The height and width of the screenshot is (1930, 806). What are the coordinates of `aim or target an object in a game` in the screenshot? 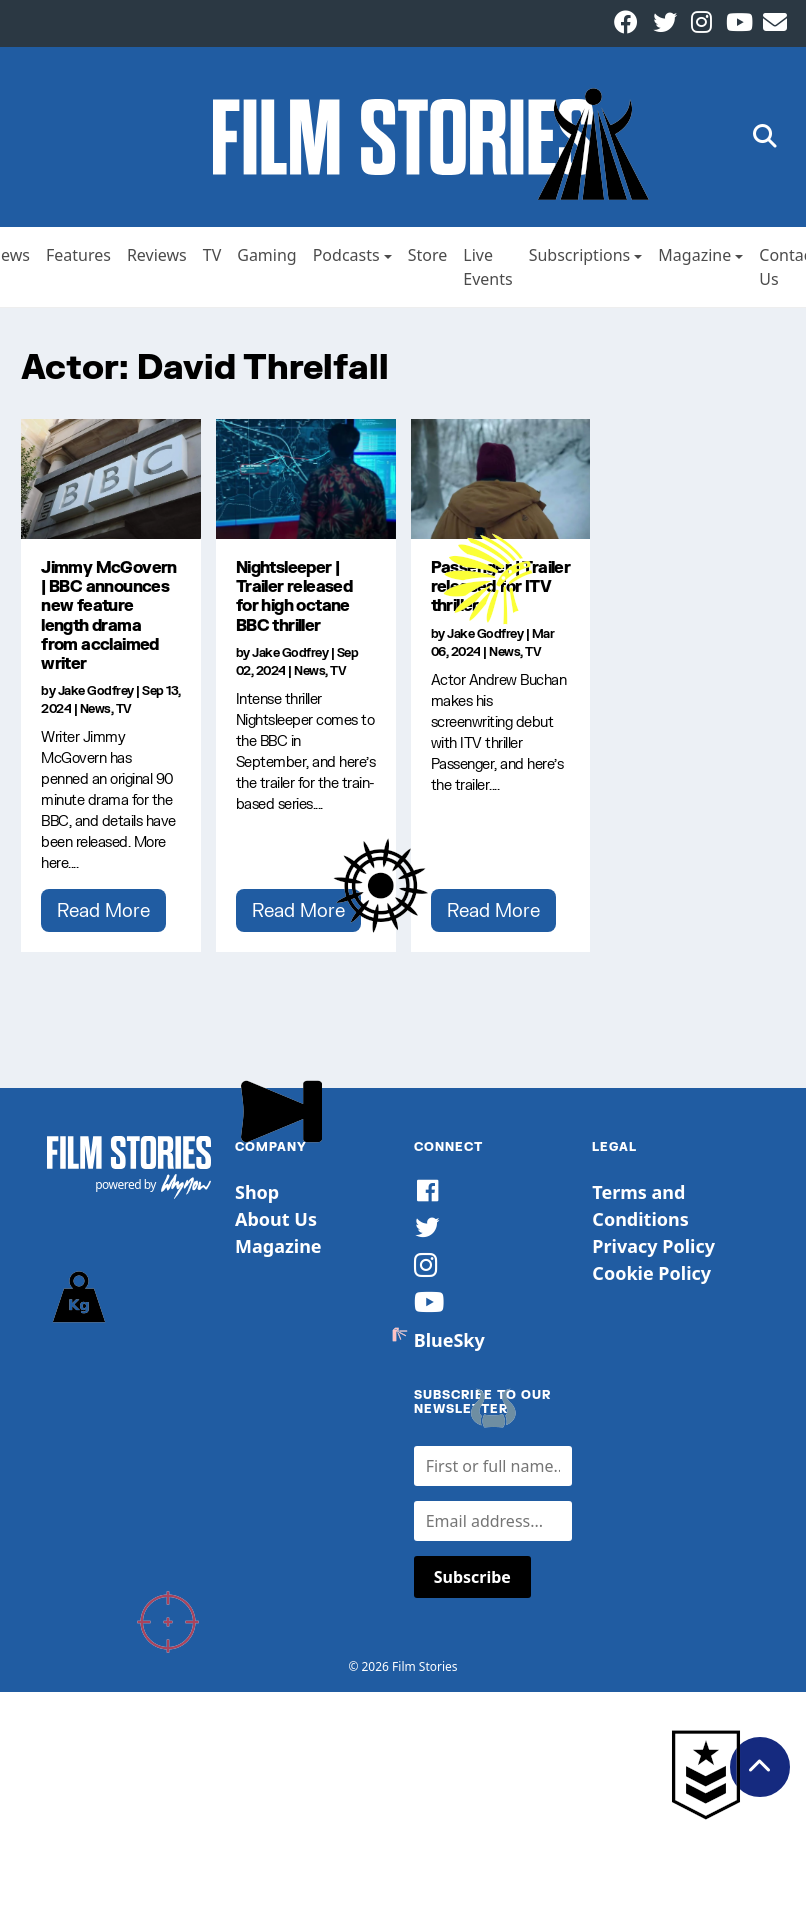 It's located at (168, 1622).